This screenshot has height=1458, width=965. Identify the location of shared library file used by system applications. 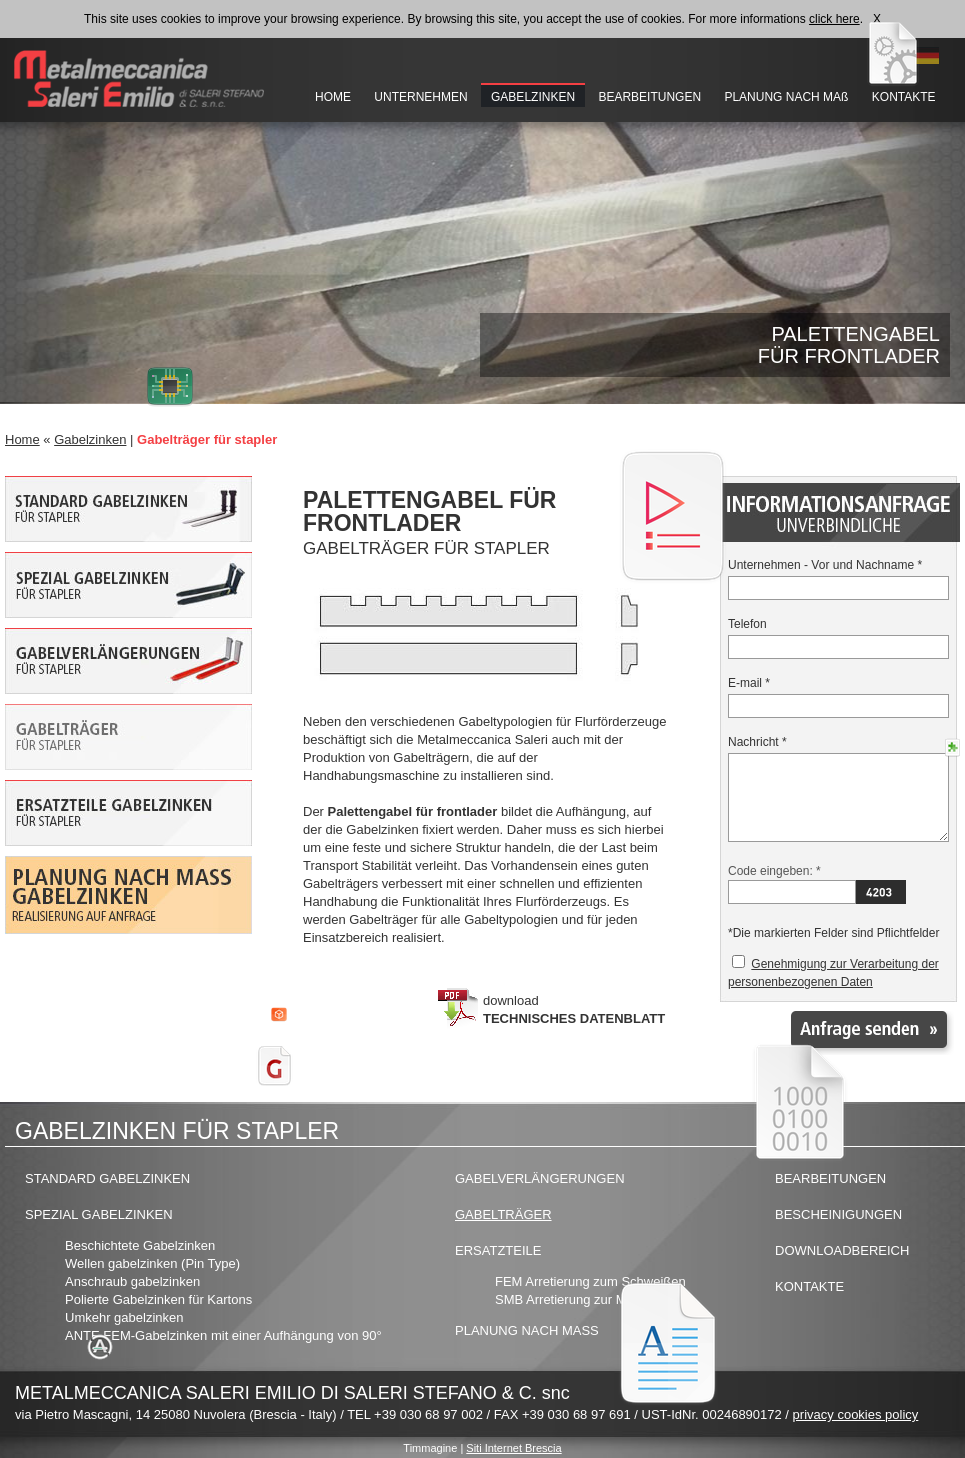
(893, 54).